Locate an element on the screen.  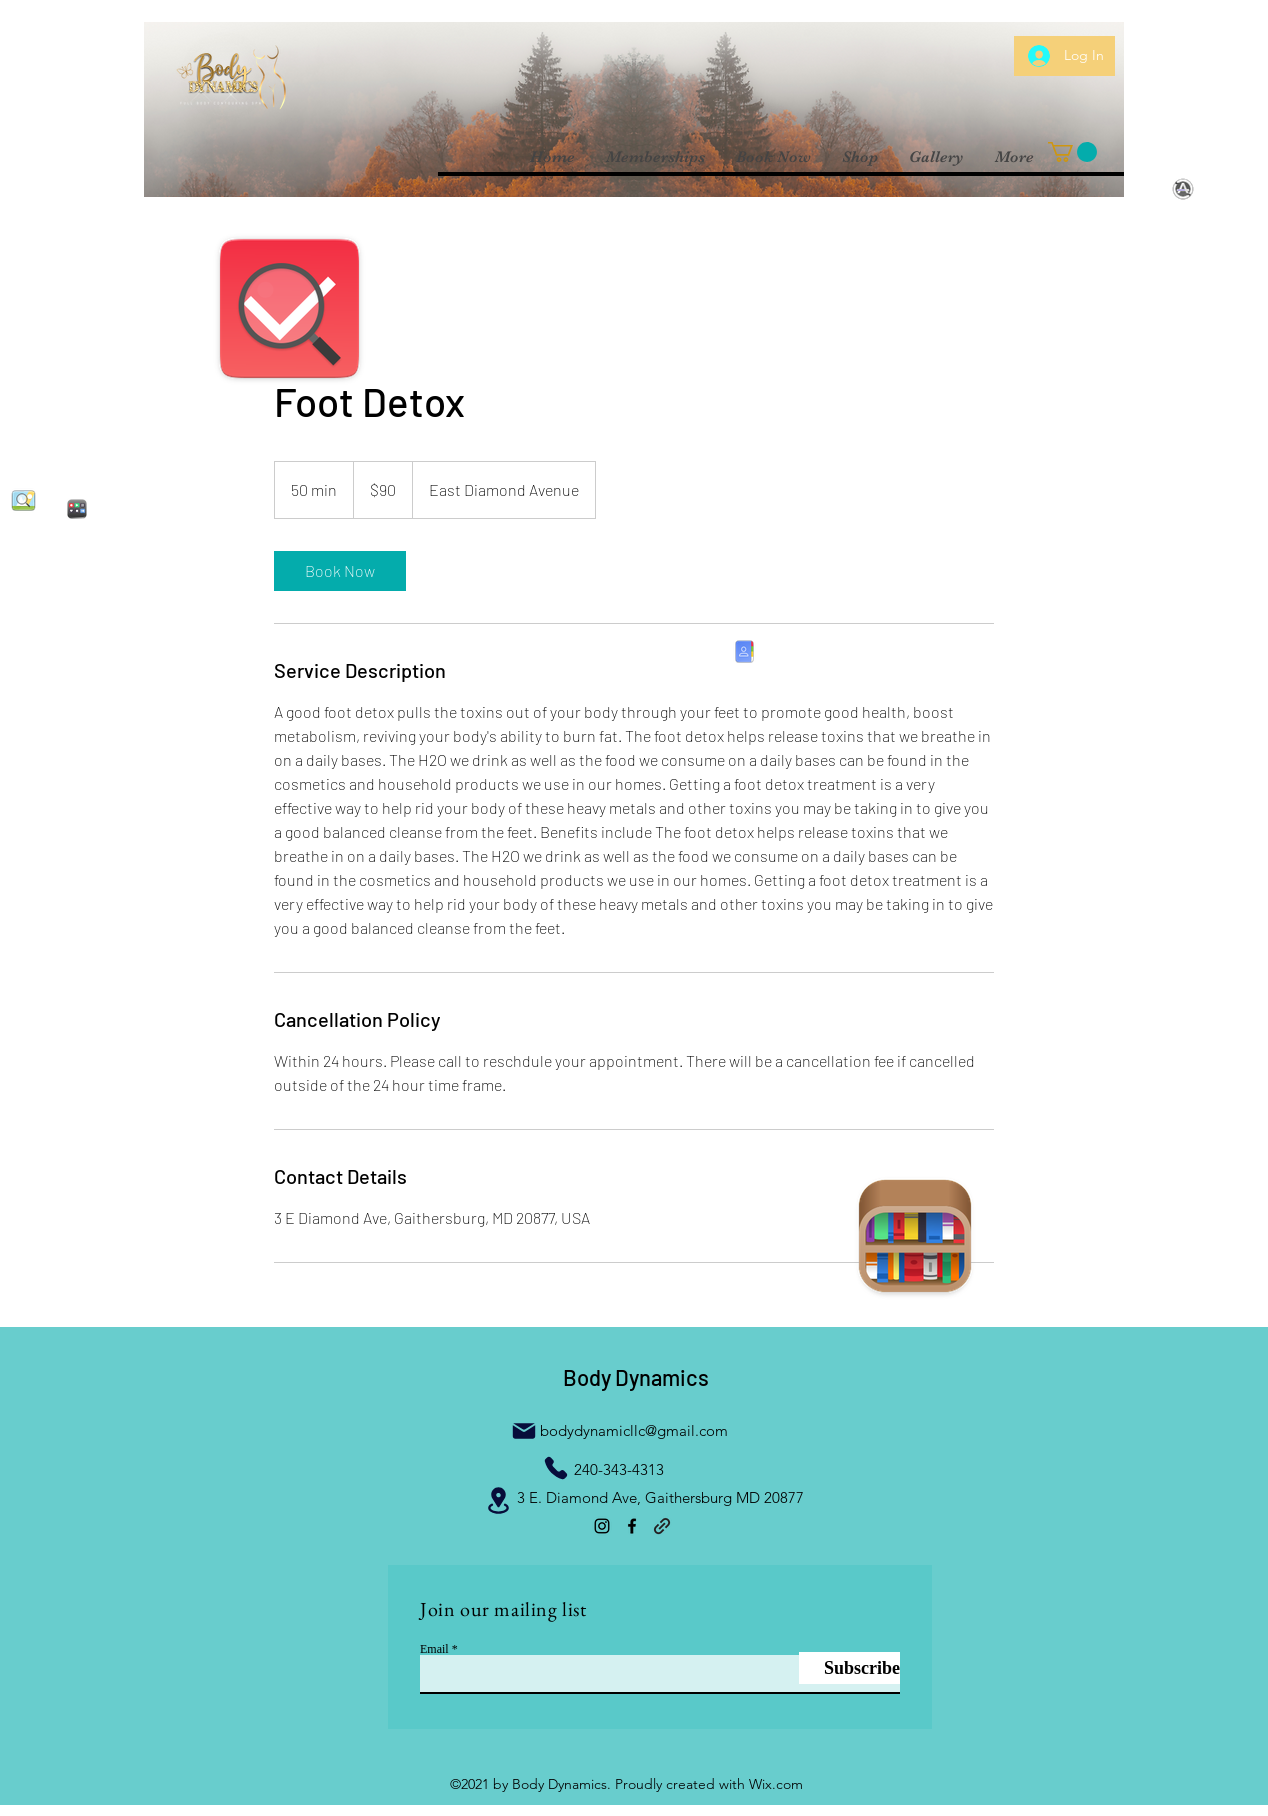
open Boatswain app for Elgato Stream Deck control is located at coordinates (77, 509).